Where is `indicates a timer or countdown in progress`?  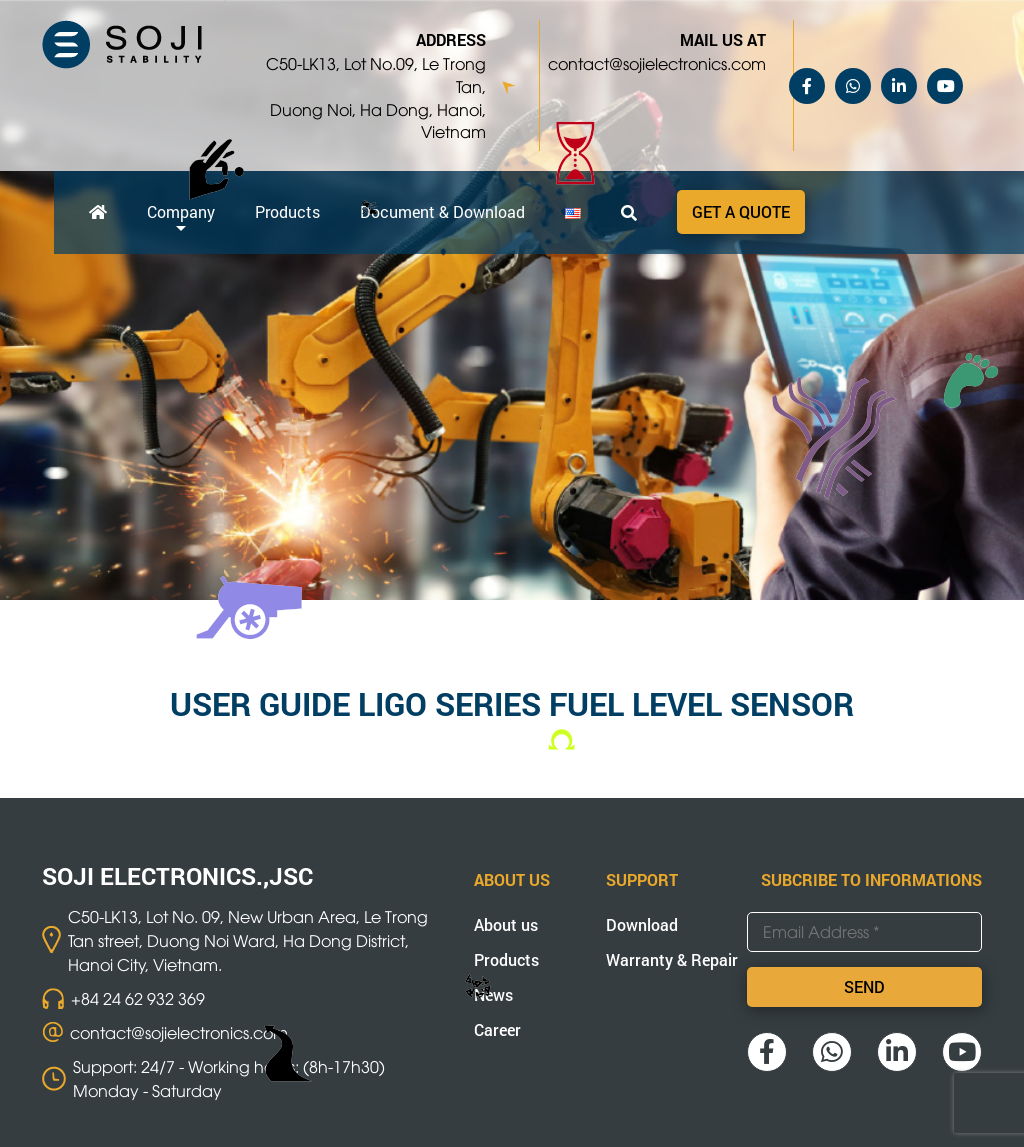
indicates a timer or countdown in progress is located at coordinates (575, 153).